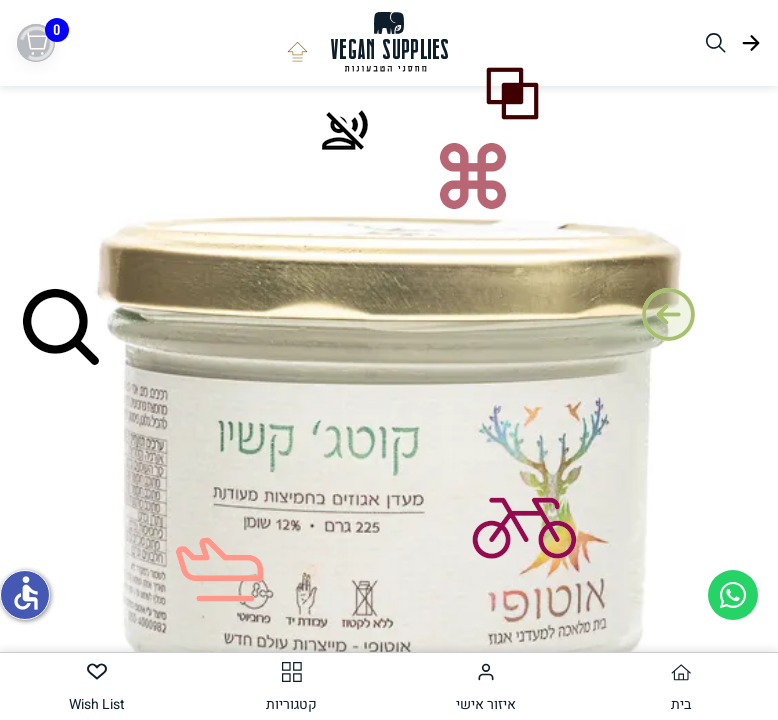 This screenshot has height=720, width=778. What do you see at coordinates (345, 131) in the screenshot?
I see `mute voice narration or screen reader` at bounding box center [345, 131].